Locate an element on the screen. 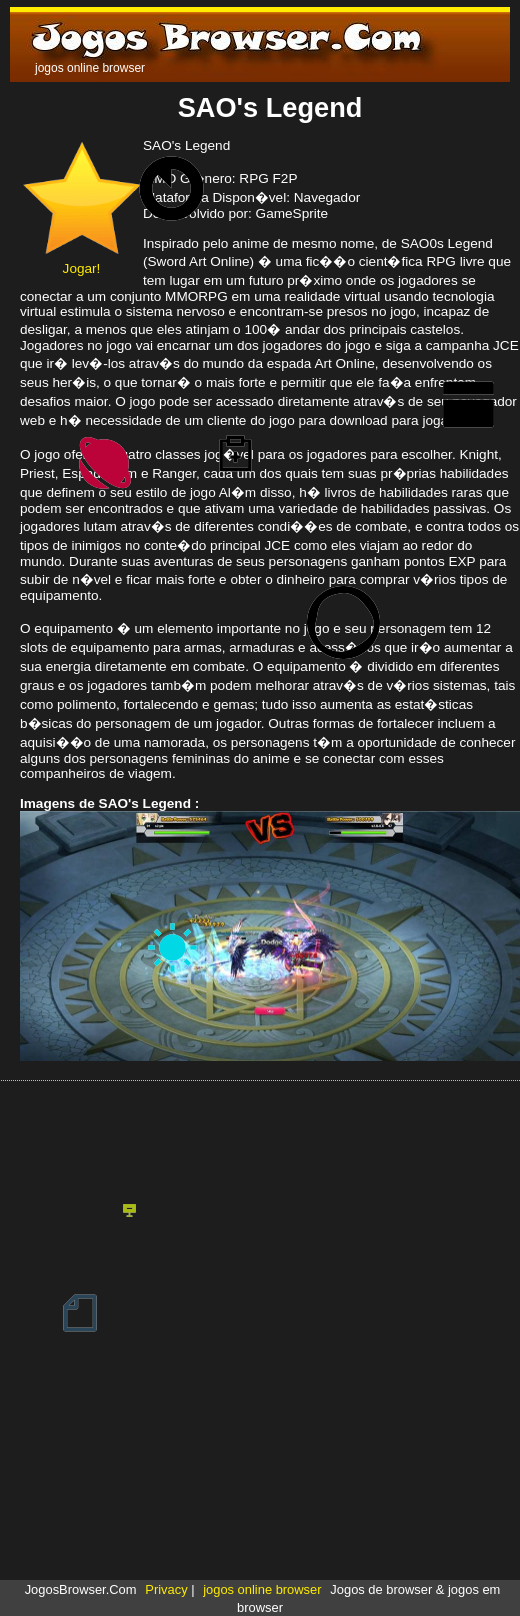 The height and width of the screenshot is (1616, 520). explore global or worldwide content is located at coordinates (104, 464).